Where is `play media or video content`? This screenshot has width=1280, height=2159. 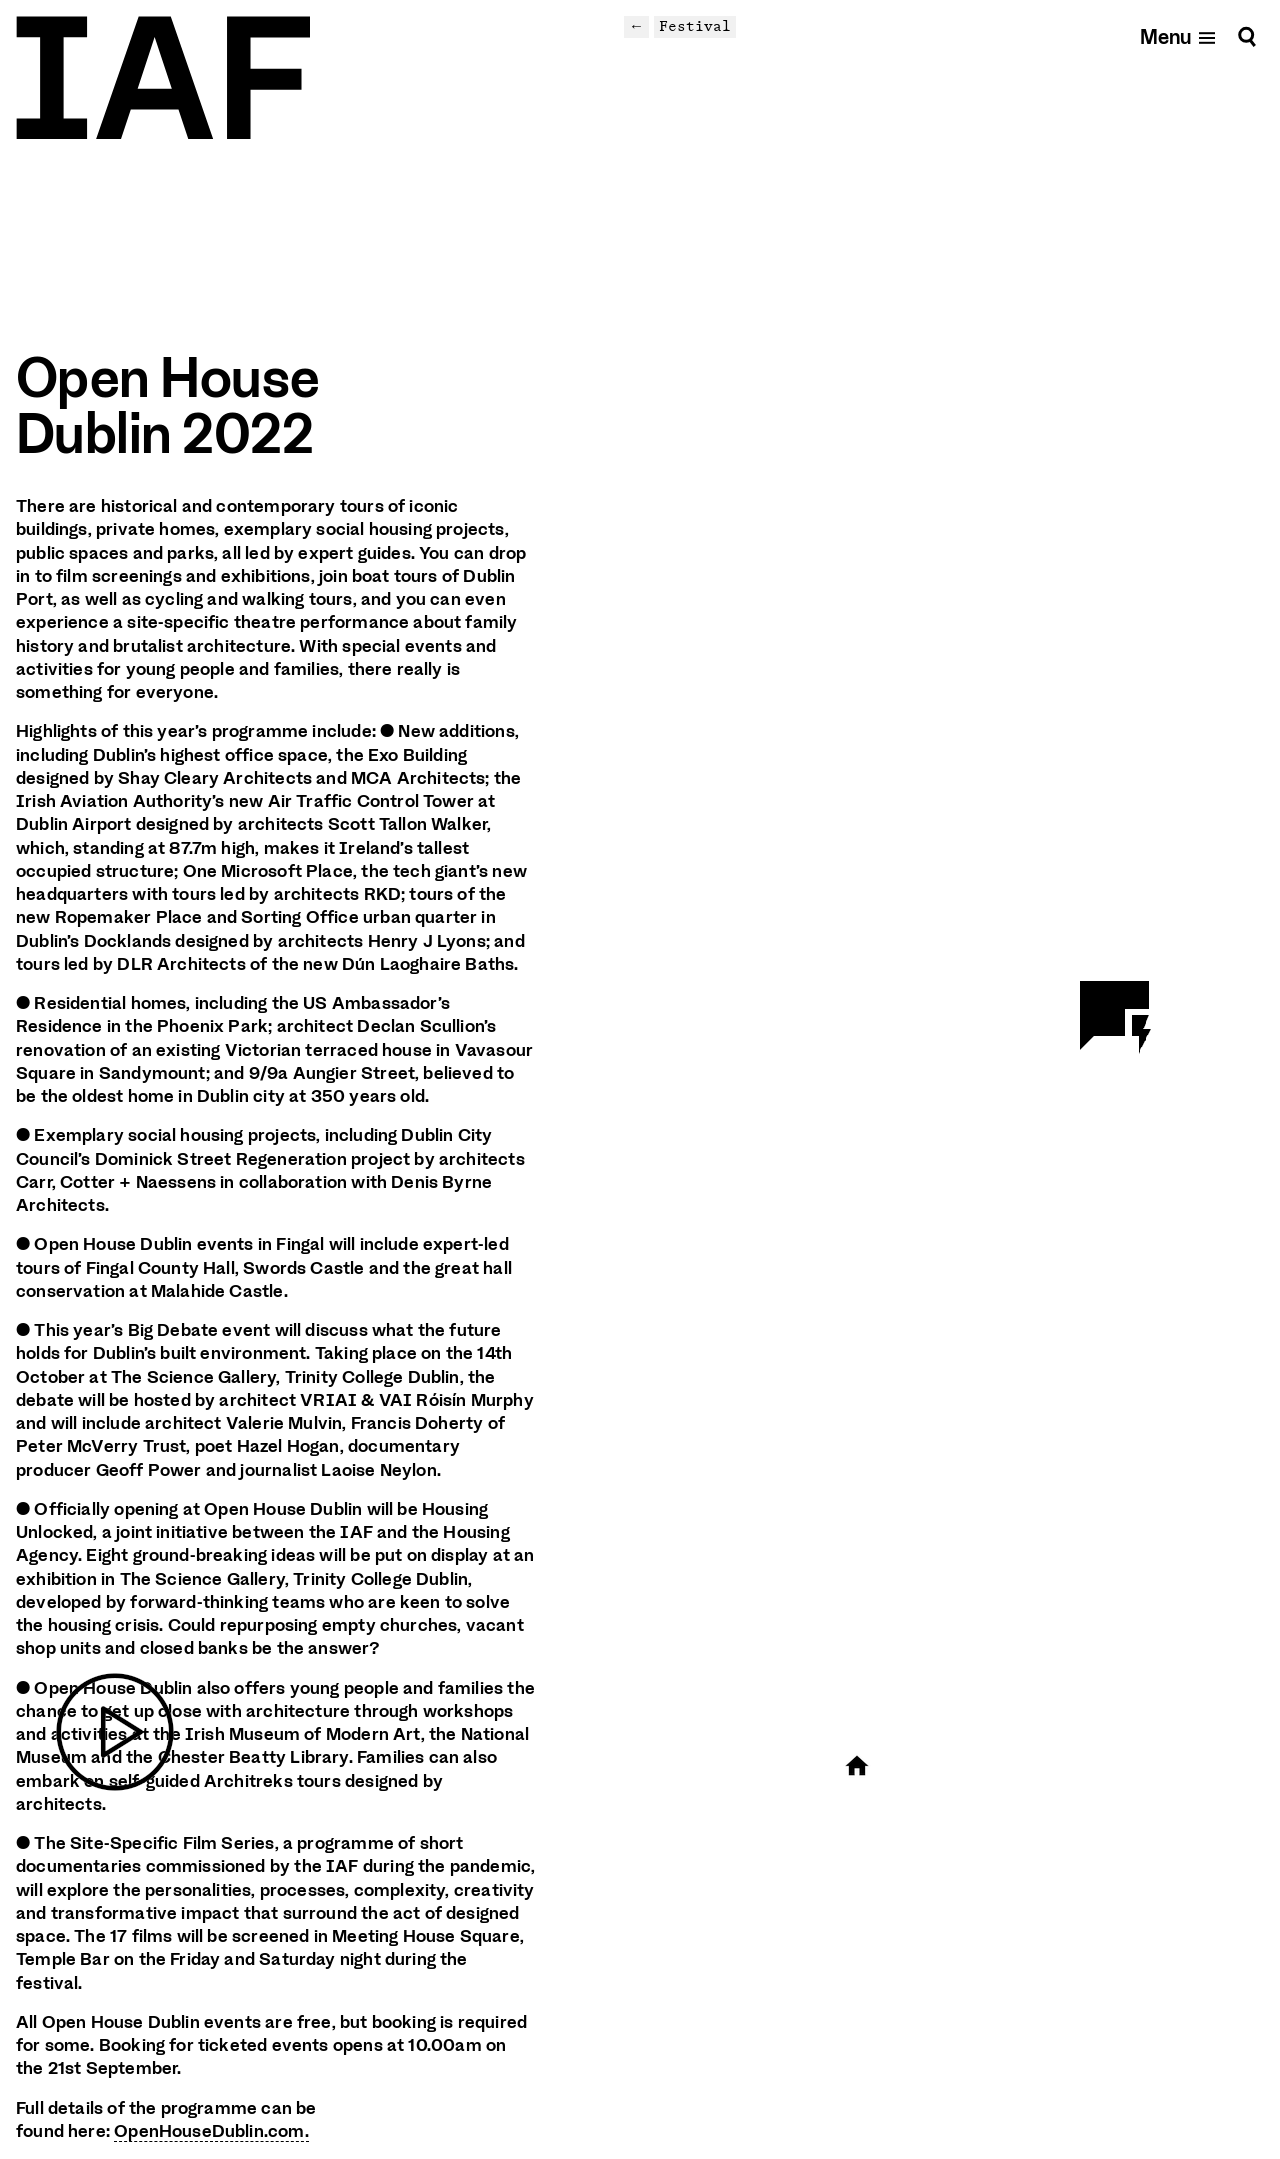 play media or video content is located at coordinates (115, 1732).